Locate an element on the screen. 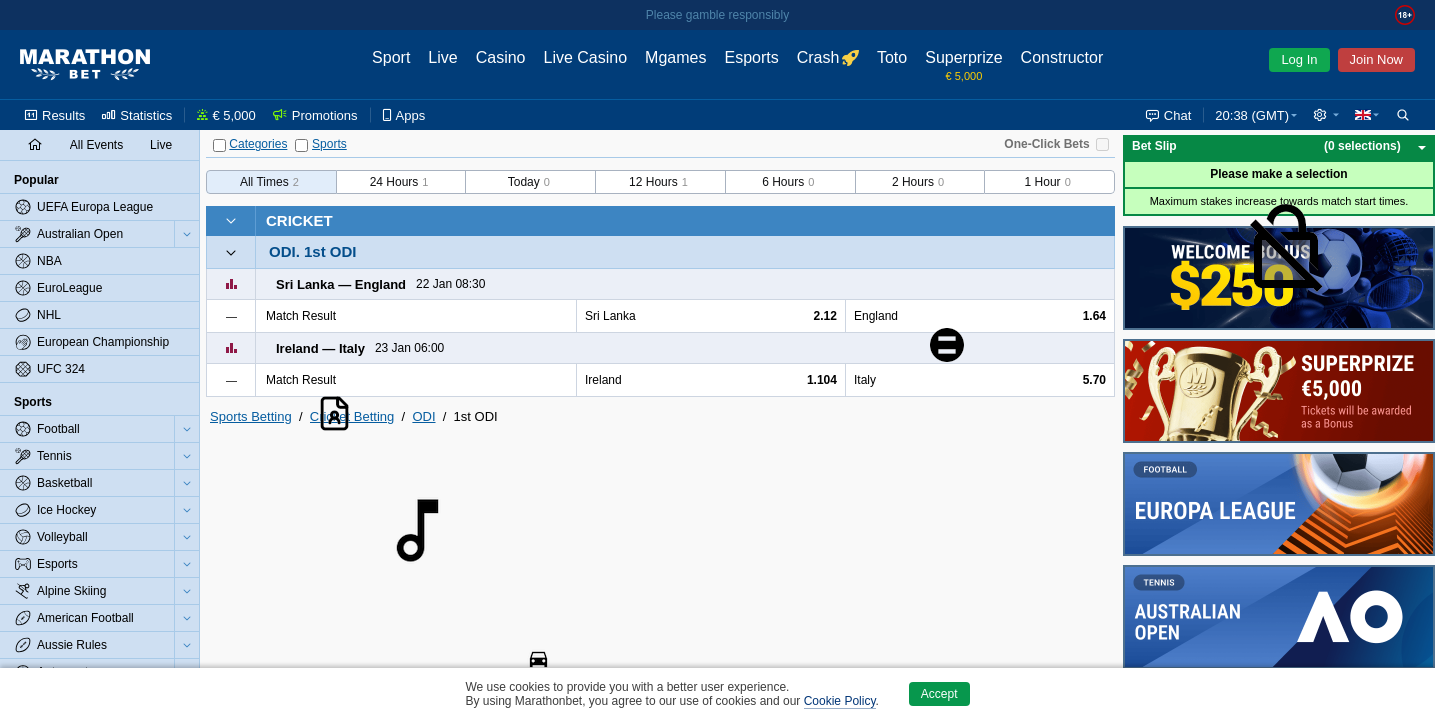 The image size is (1435, 720). get driving directions is located at coordinates (538, 658).